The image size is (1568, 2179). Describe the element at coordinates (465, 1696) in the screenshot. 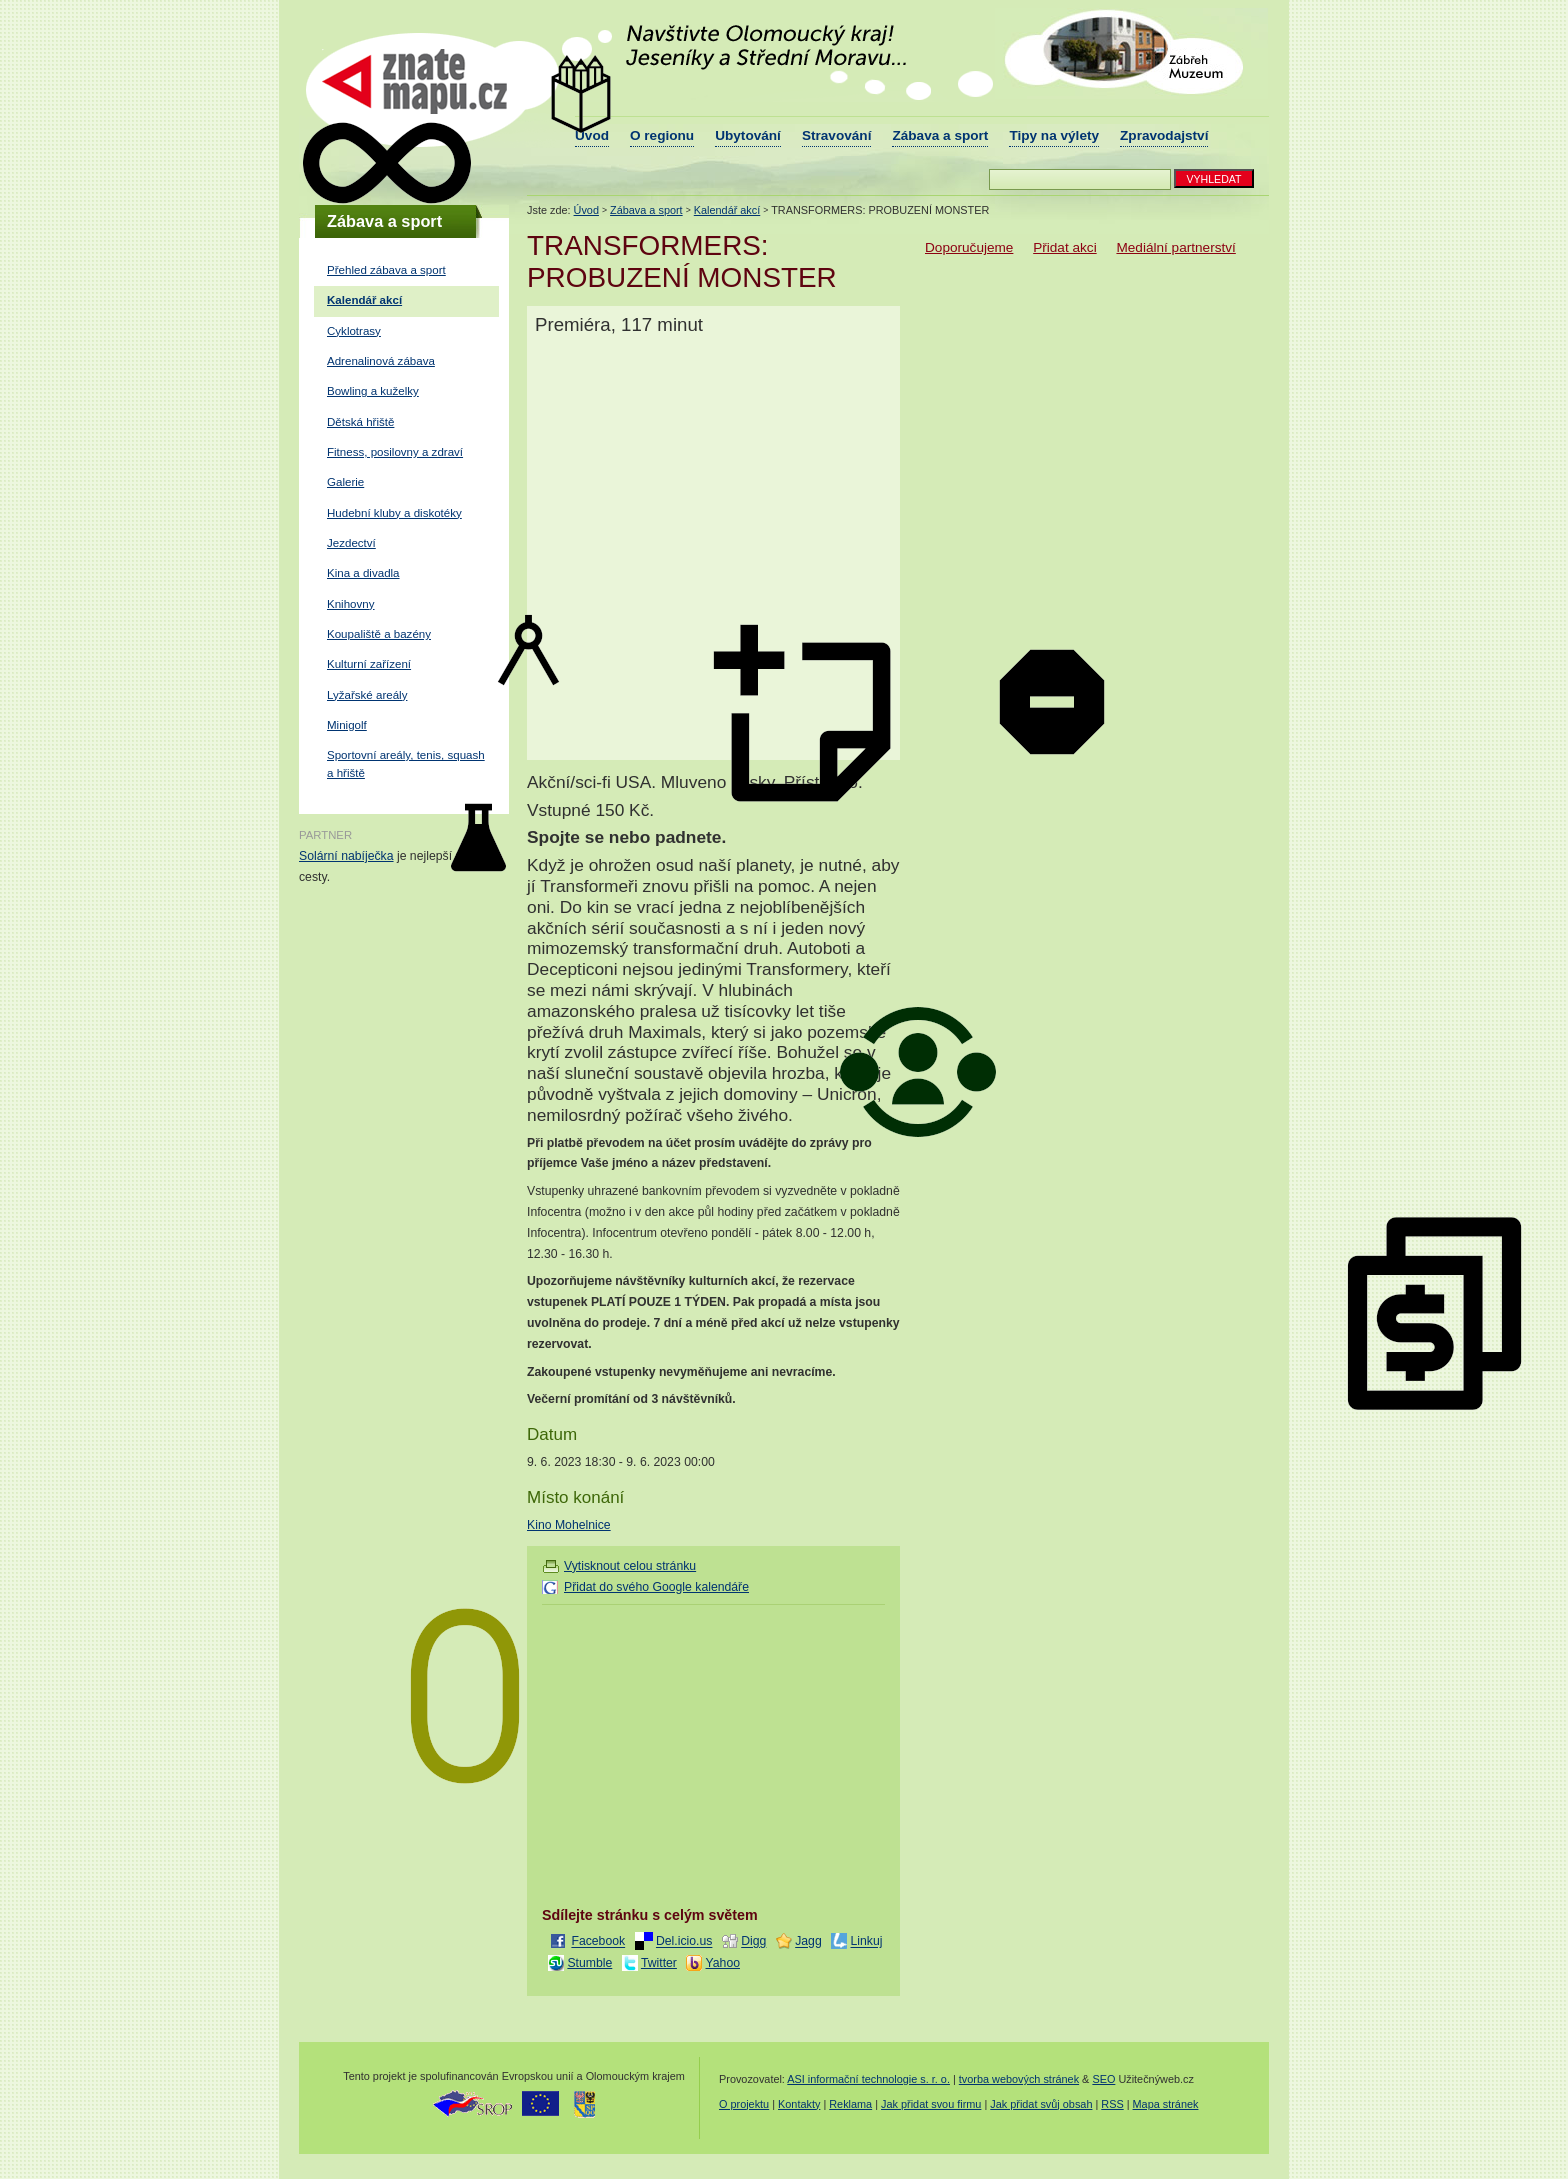

I see `indicates zero items or empty count` at that location.